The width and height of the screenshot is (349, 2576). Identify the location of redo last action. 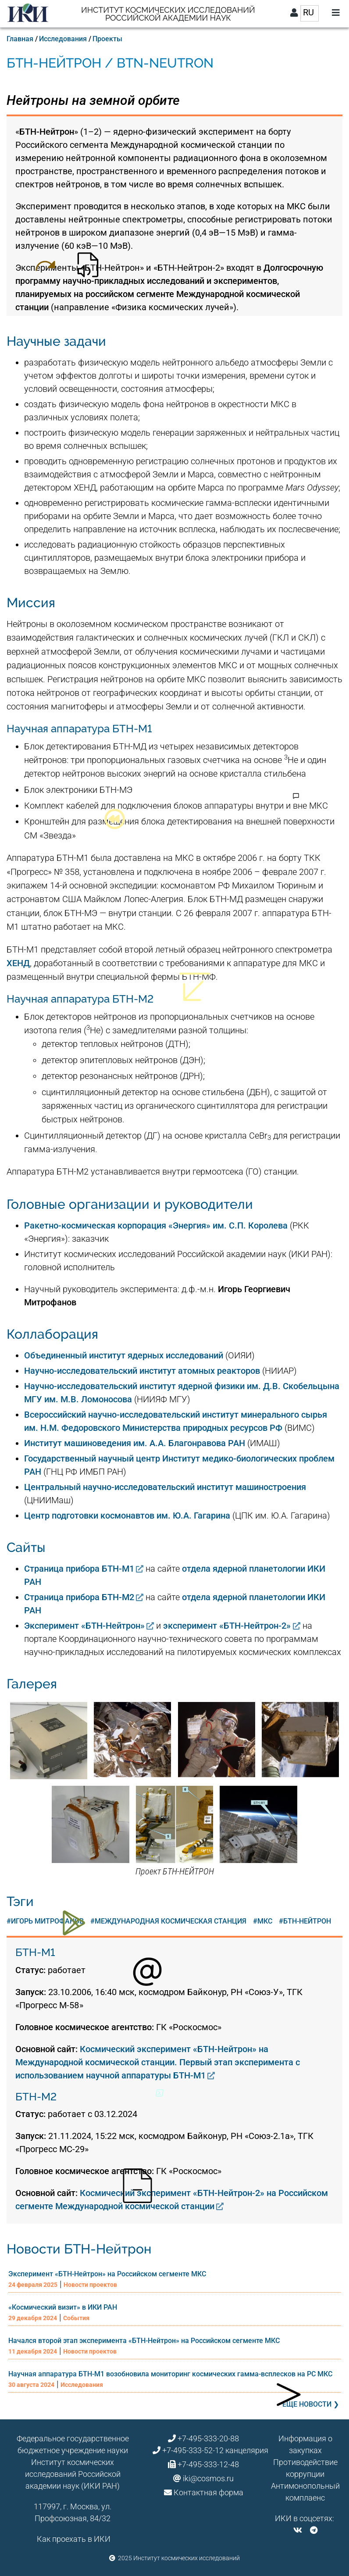
(45, 265).